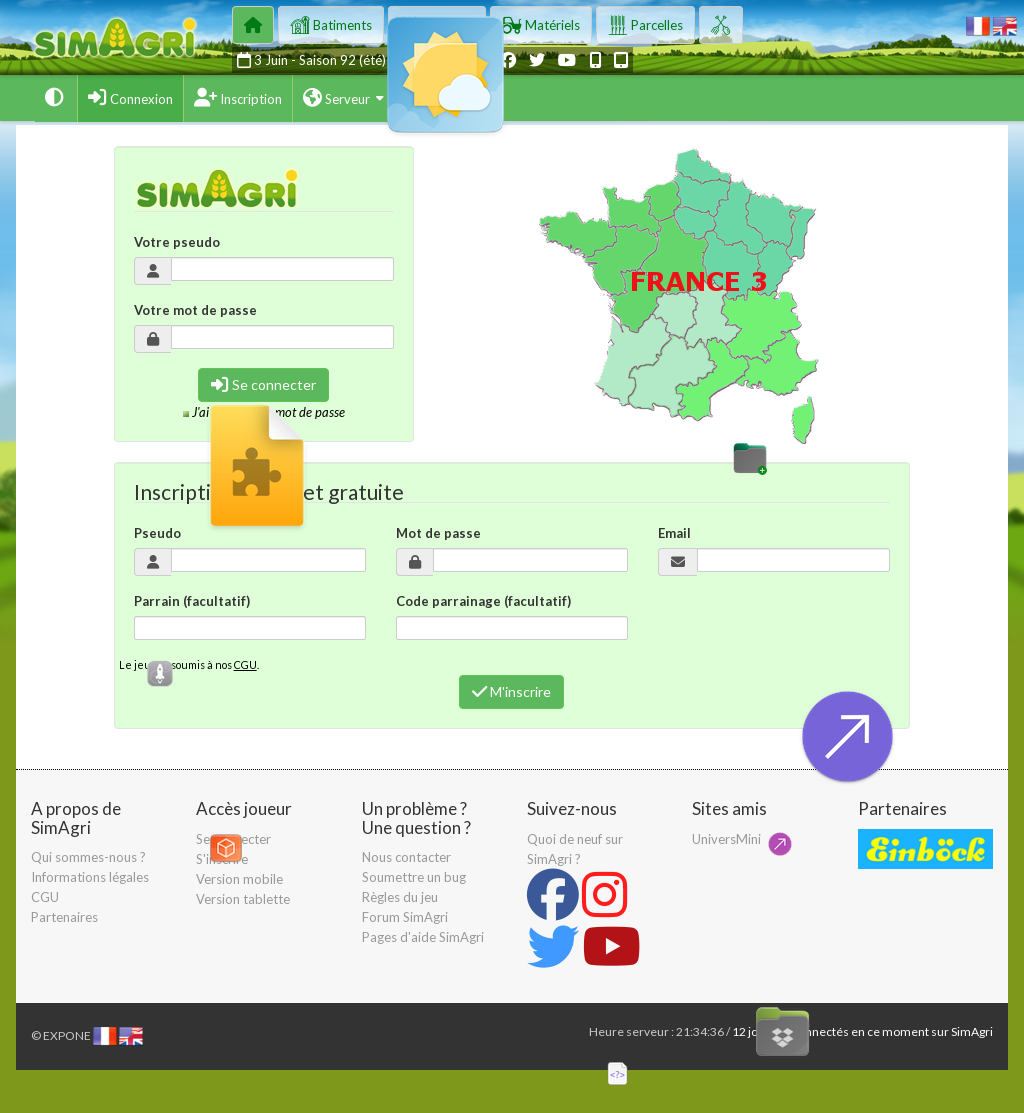  What do you see at coordinates (780, 844) in the screenshot?
I see `indicates a symbolic link or shortcut to another file` at bounding box center [780, 844].